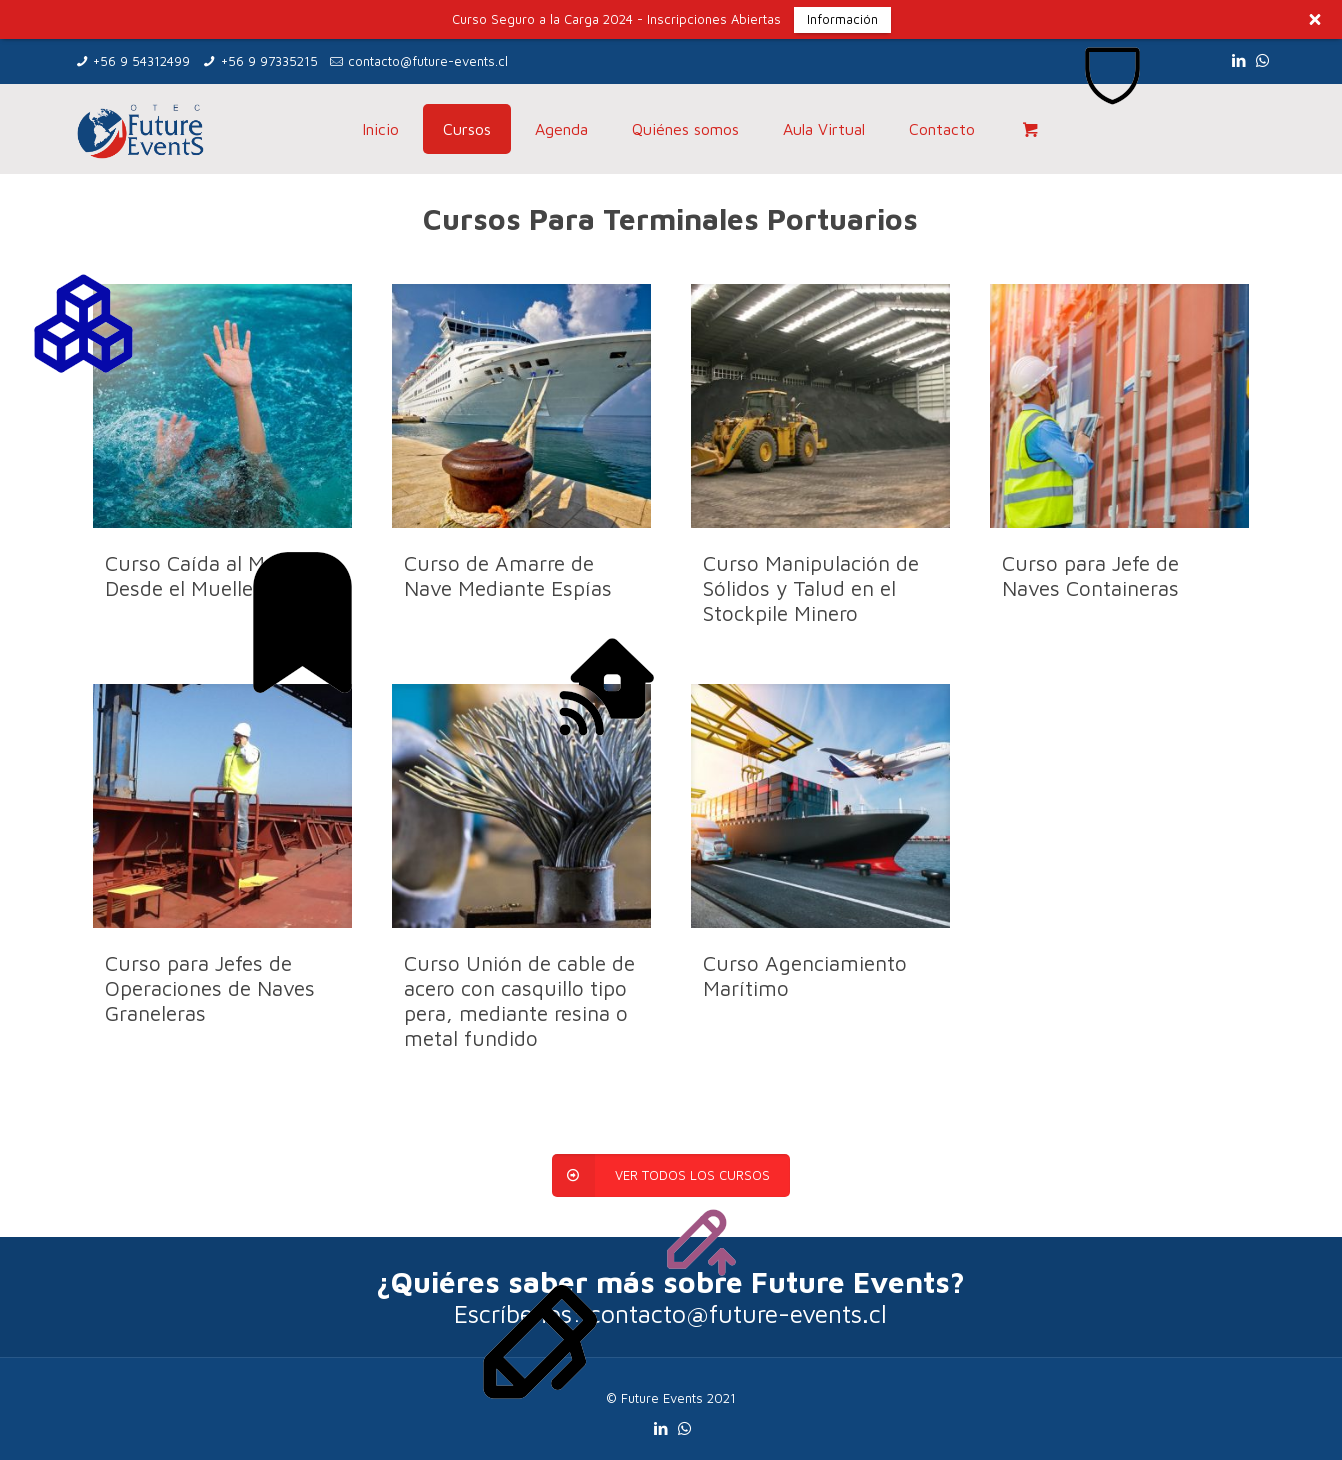  What do you see at coordinates (698, 1238) in the screenshot?
I see `upload or publish your edits` at bounding box center [698, 1238].